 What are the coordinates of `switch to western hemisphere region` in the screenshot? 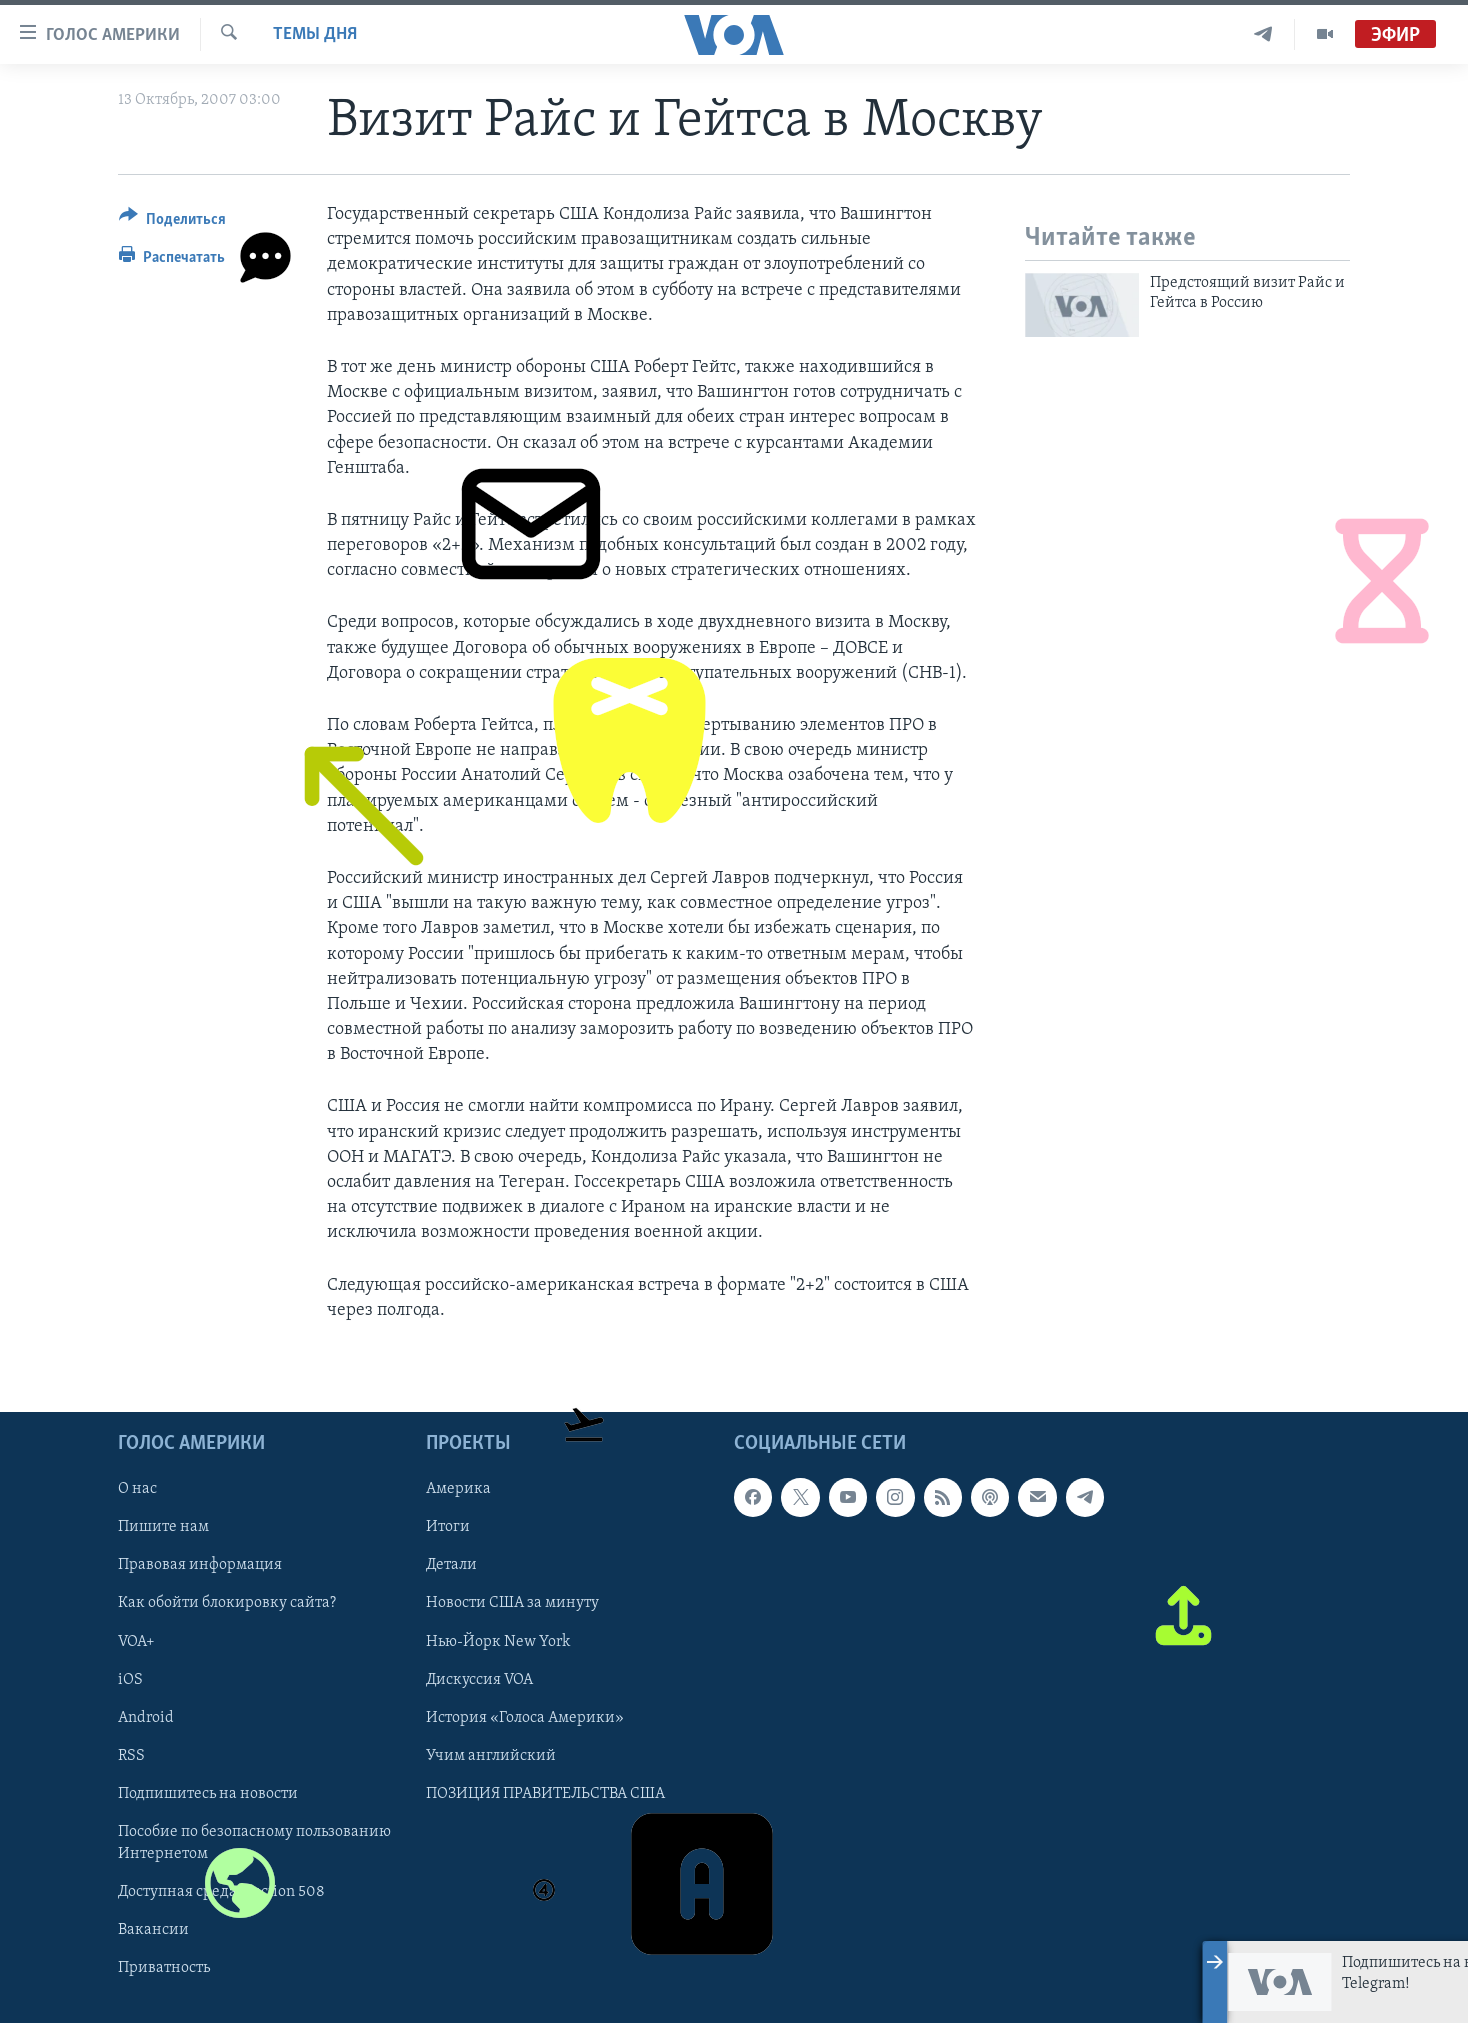 It's located at (240, 1883).